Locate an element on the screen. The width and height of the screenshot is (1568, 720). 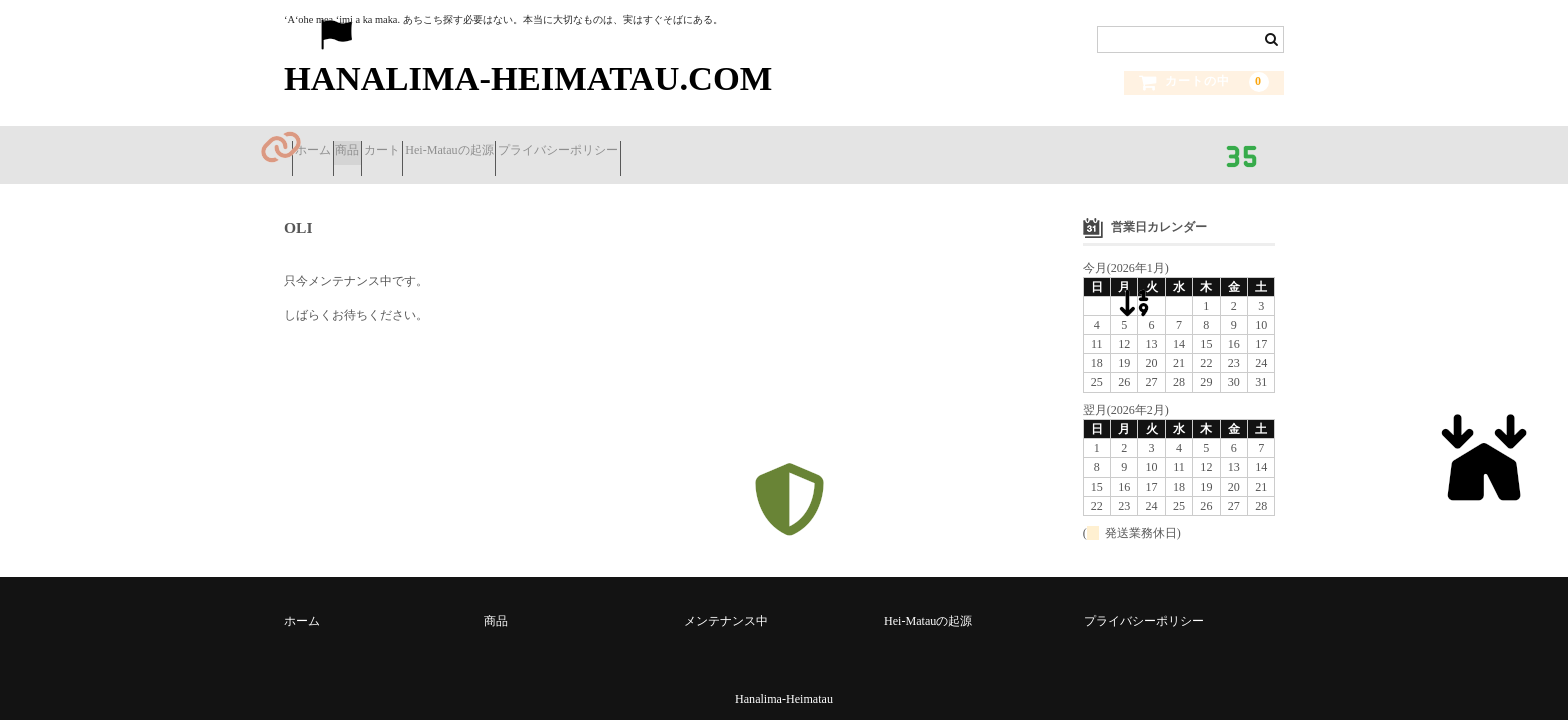
flag or report content is located at coordinates (336, 34).